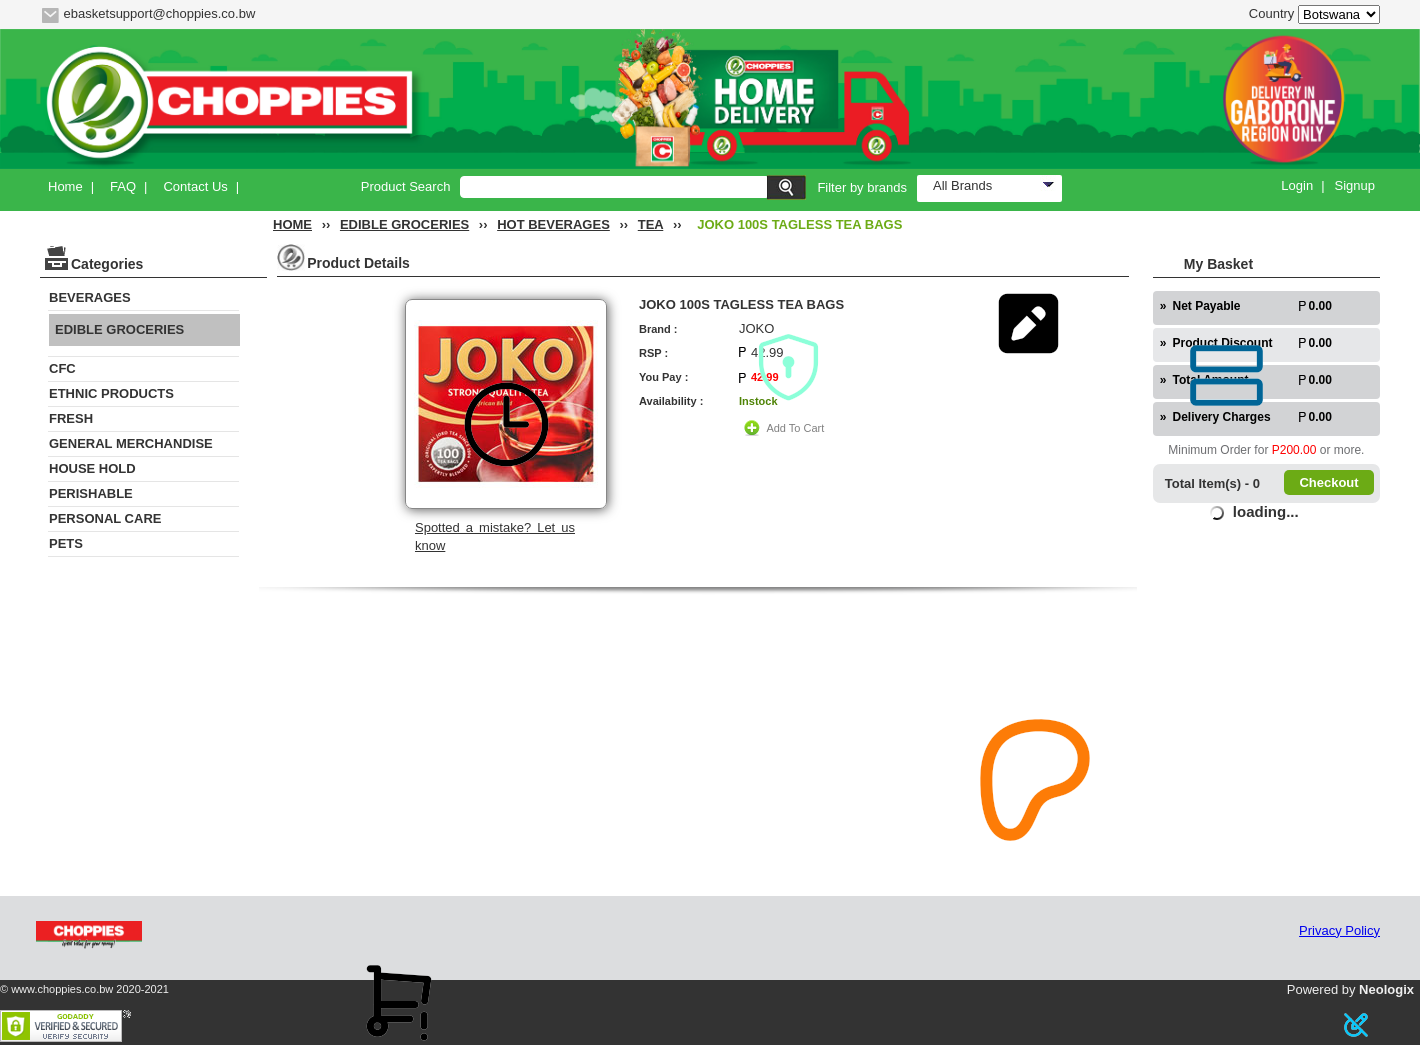 This screenshot has height=1045, width=1420. Describe the element at coordinates (788, 366) in the screenshot. I see `view security or privacy settings` at that location.